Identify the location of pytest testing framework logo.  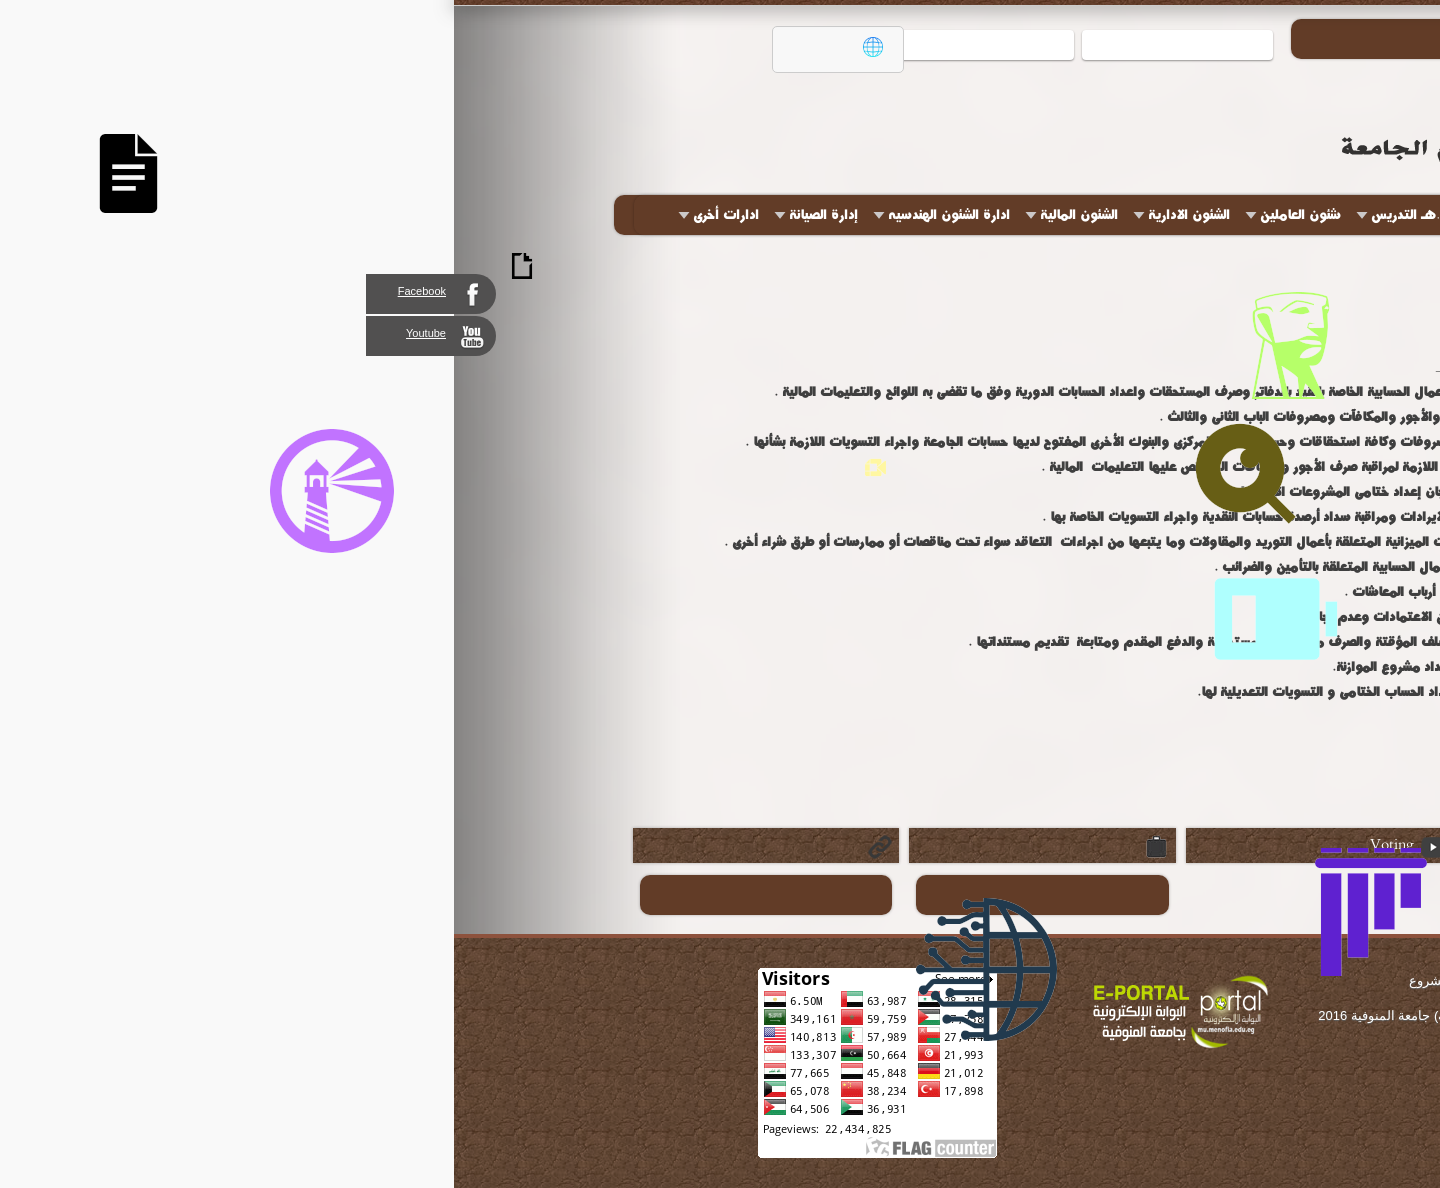
(1371, 912).